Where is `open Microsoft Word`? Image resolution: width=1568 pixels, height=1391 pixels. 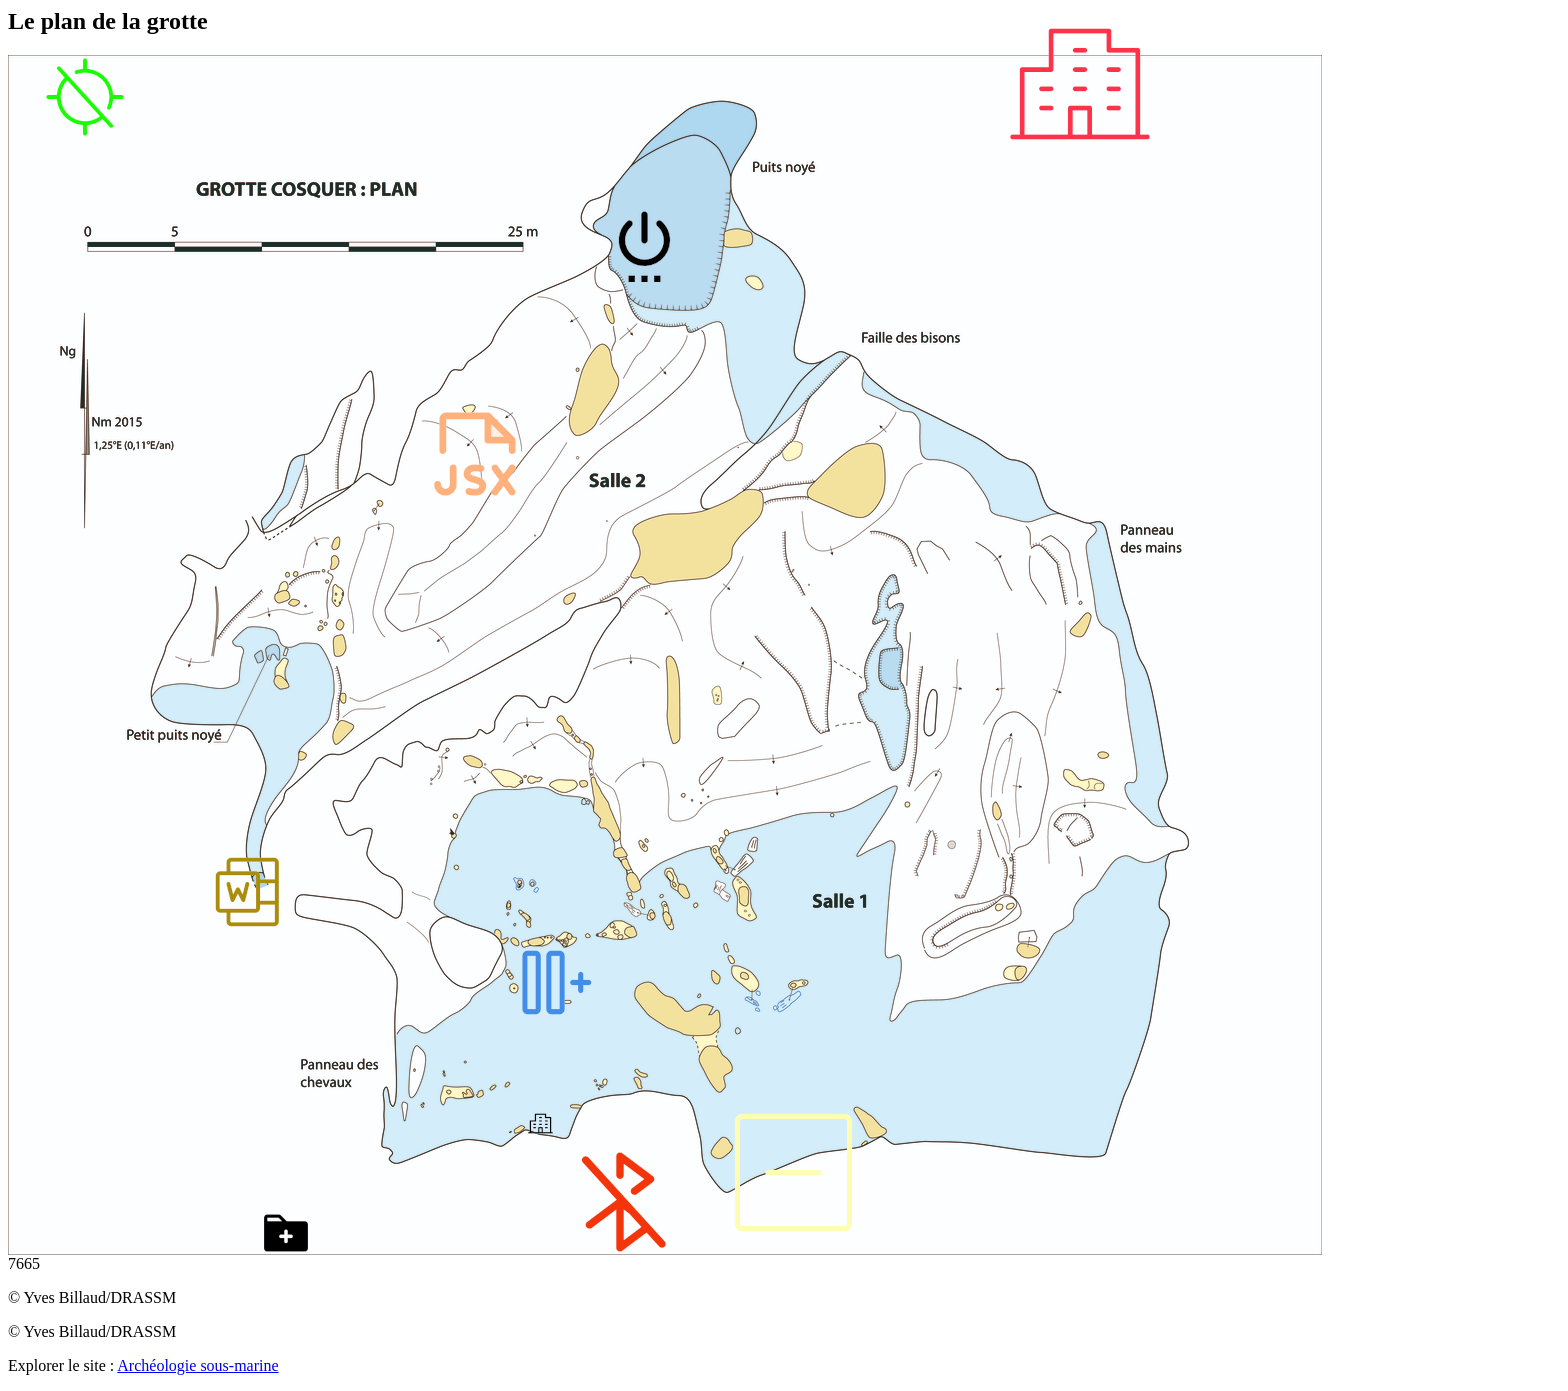 open Microsoft Word is located at coordinates (250, 892).